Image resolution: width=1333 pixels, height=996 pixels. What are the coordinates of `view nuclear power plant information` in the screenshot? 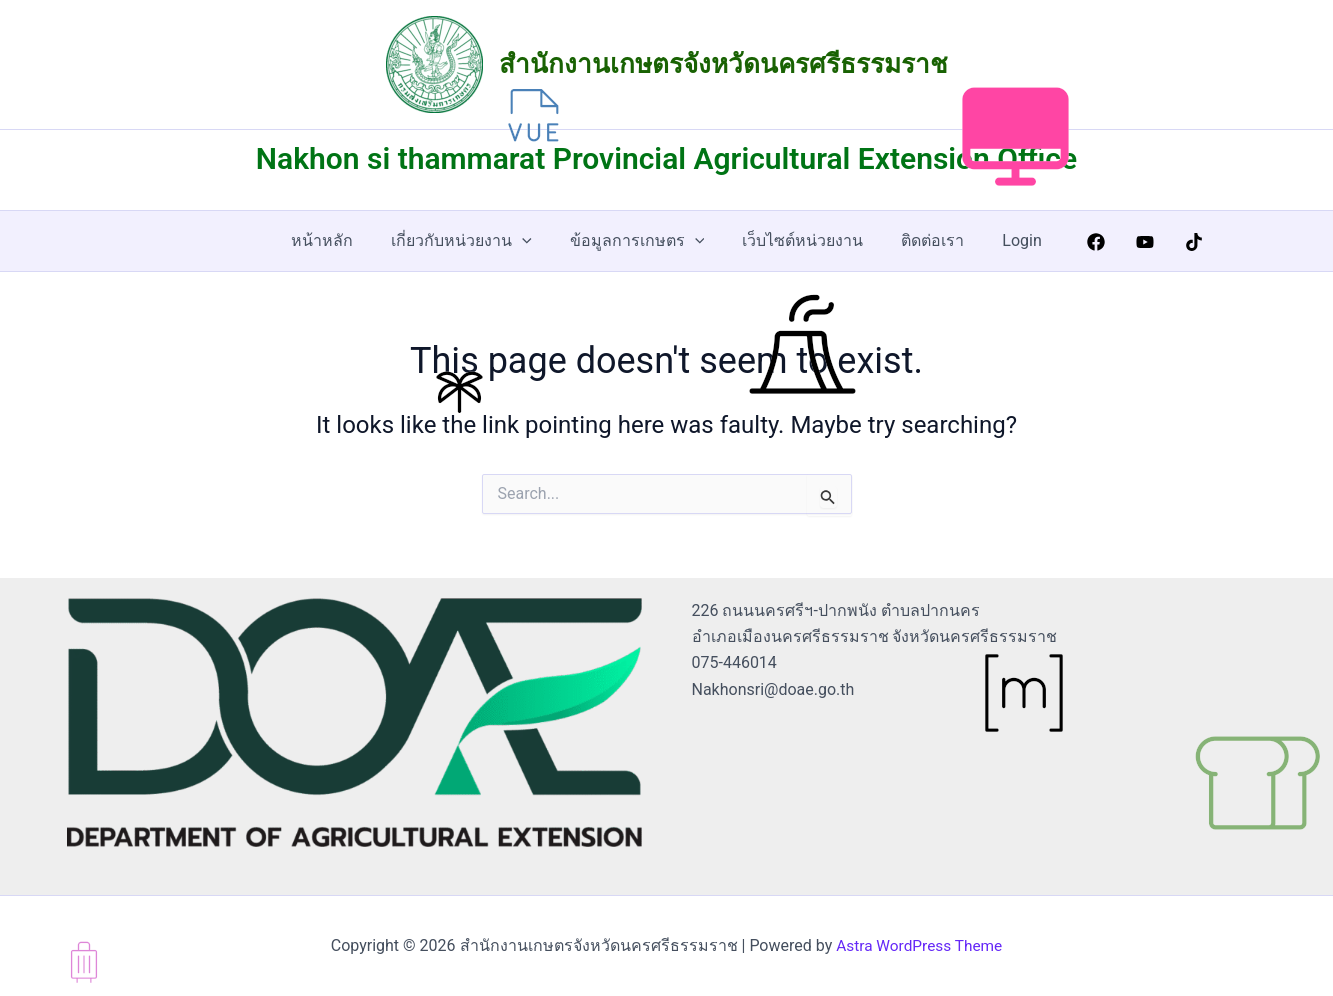 It's located at (802, 351).